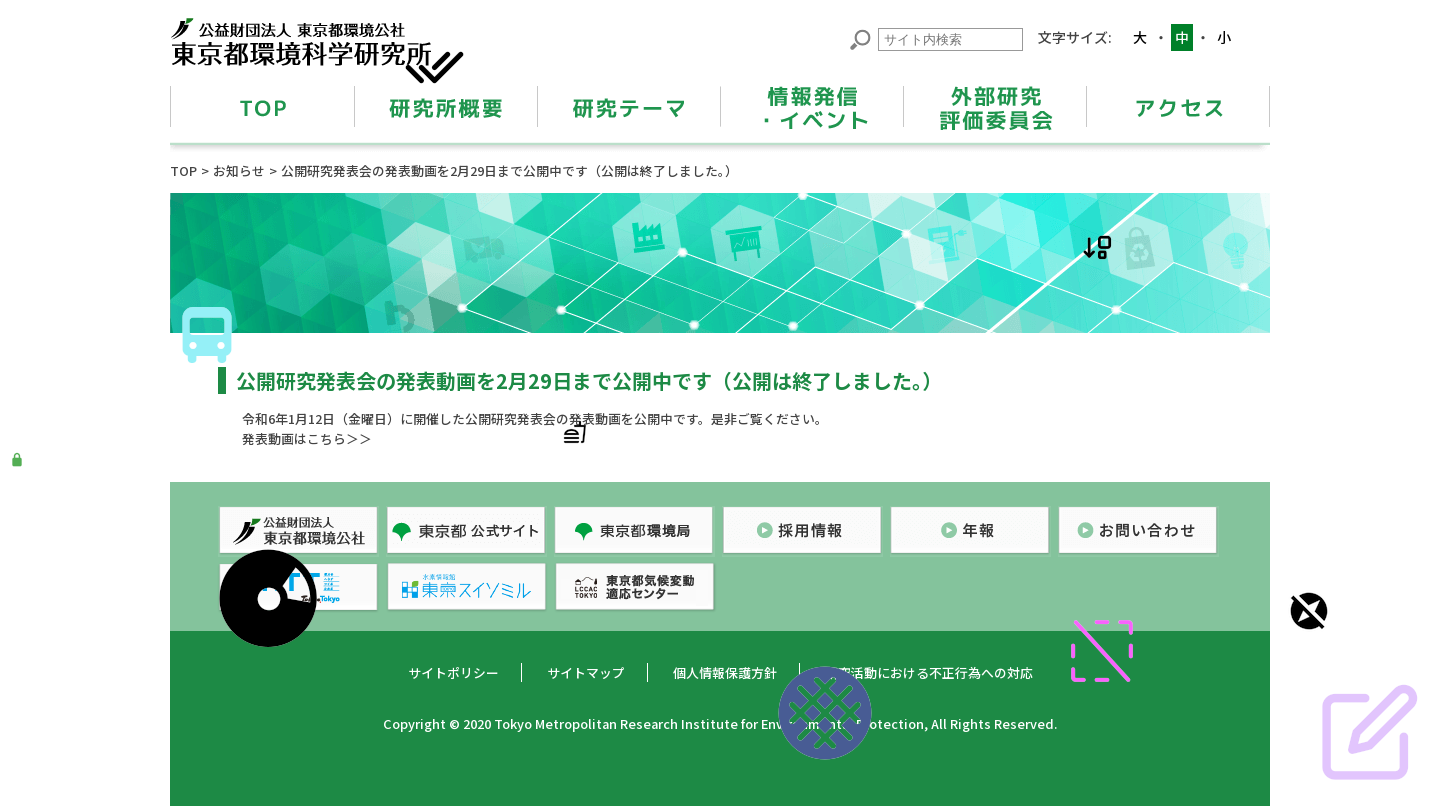  I want to click on indicates all items have been completed or verified, so click(434, 67).